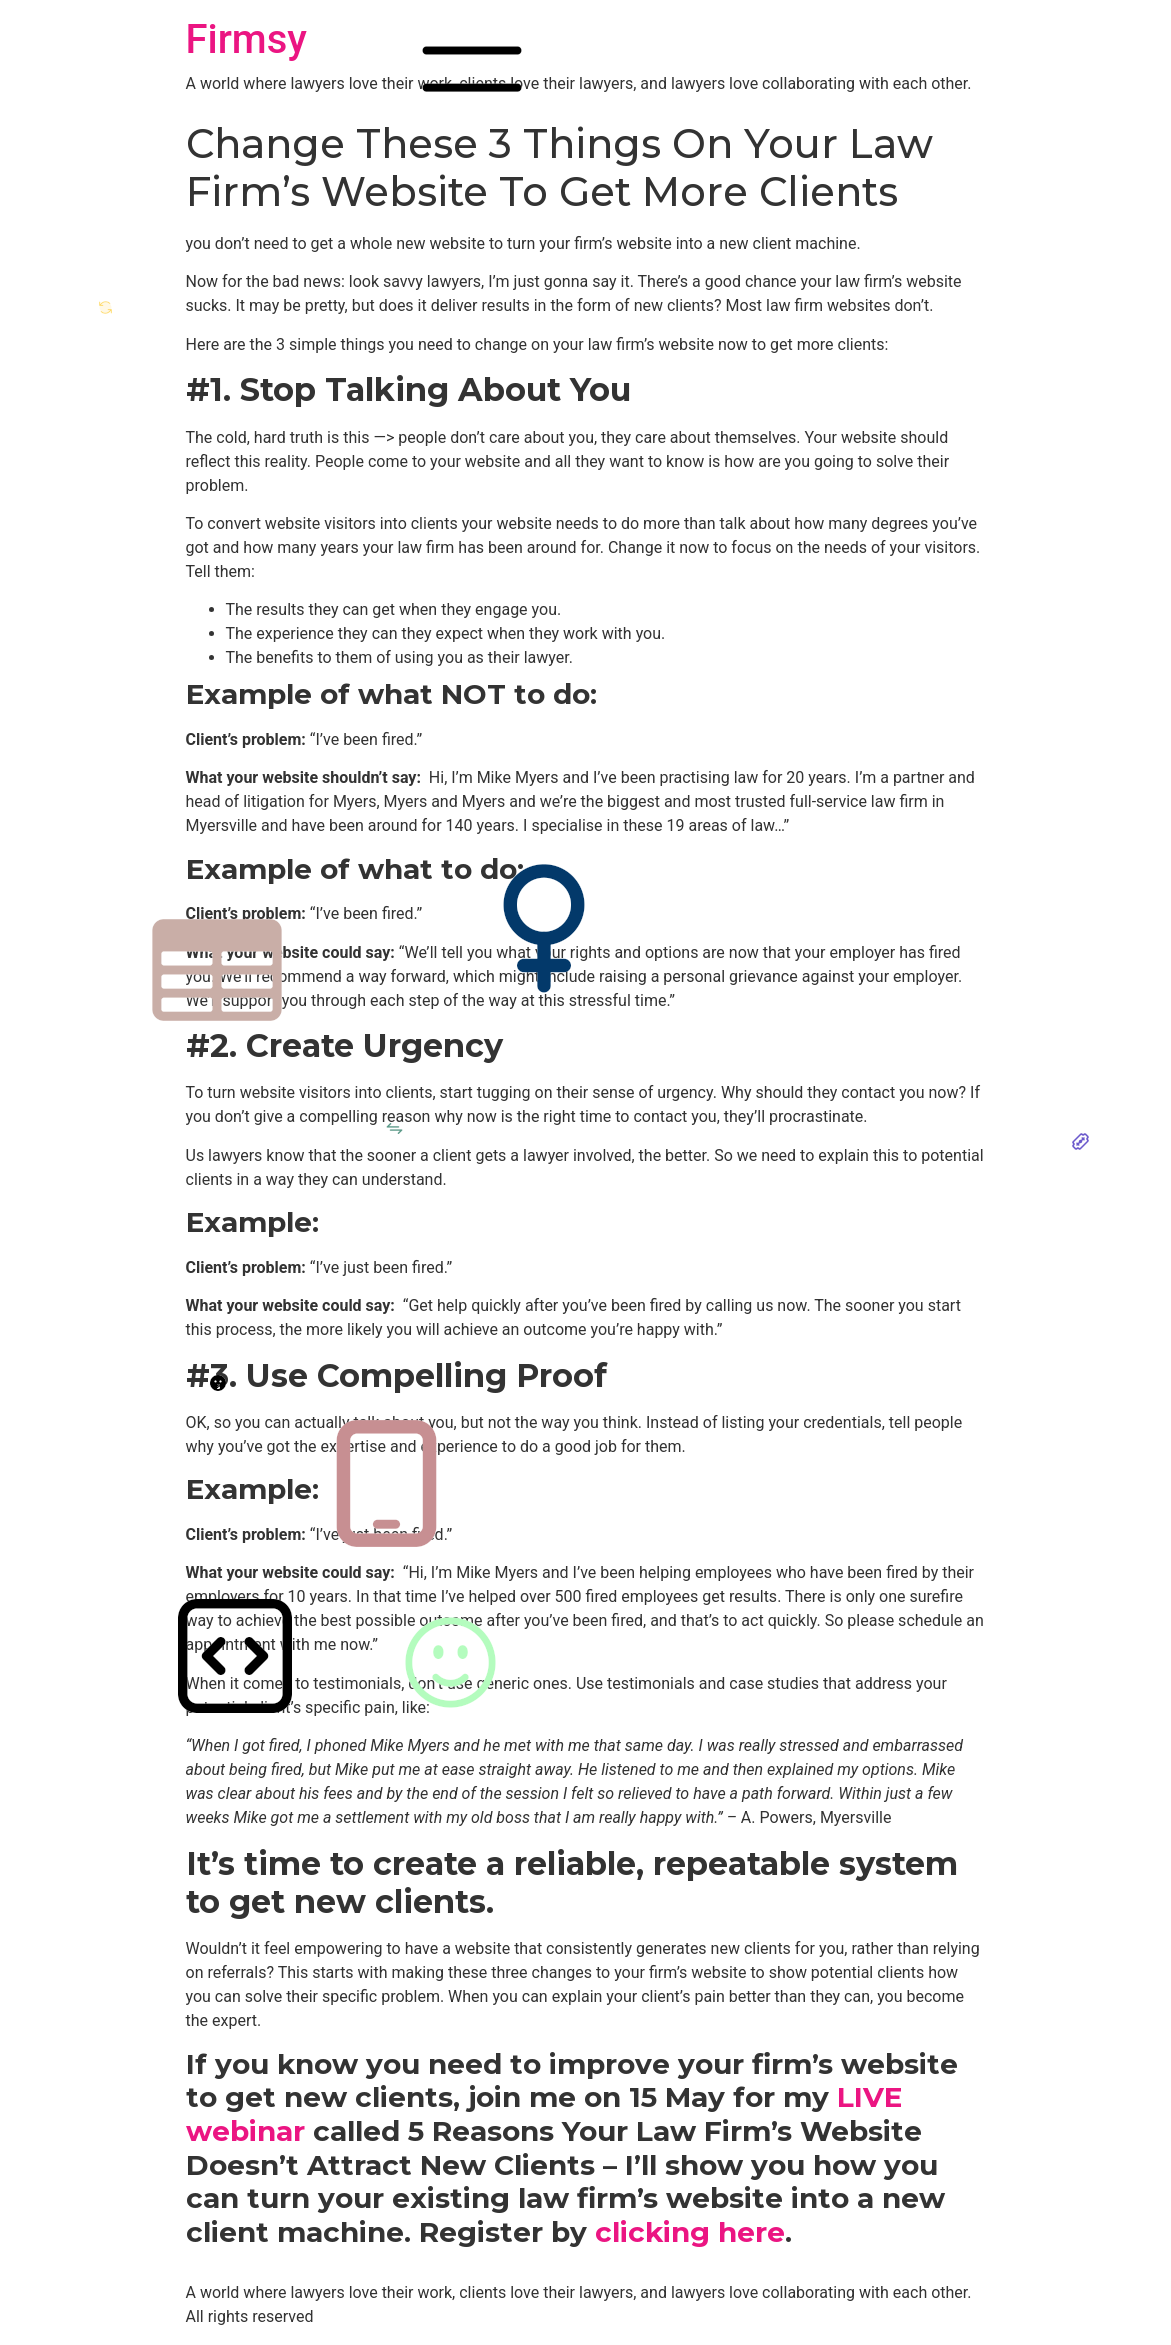 The width and height of the screenshot is (1171, 2345). What do you see at coordinates (218, 1383) in the screenshot?
I see `send a kiss or blowing kiss emoji reaction` at bounding box center [218, 1383].